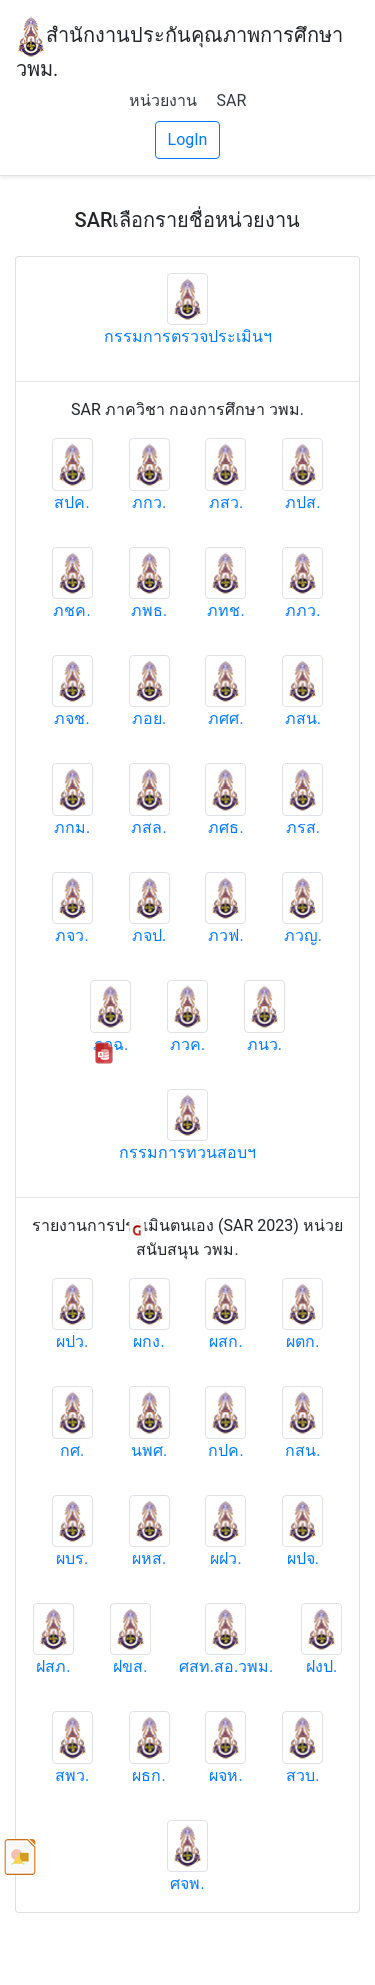 This screenshot has height=1985, width=375. I want to click on a G-code file for 3D printing or CNC machining, so click(137, 1228).